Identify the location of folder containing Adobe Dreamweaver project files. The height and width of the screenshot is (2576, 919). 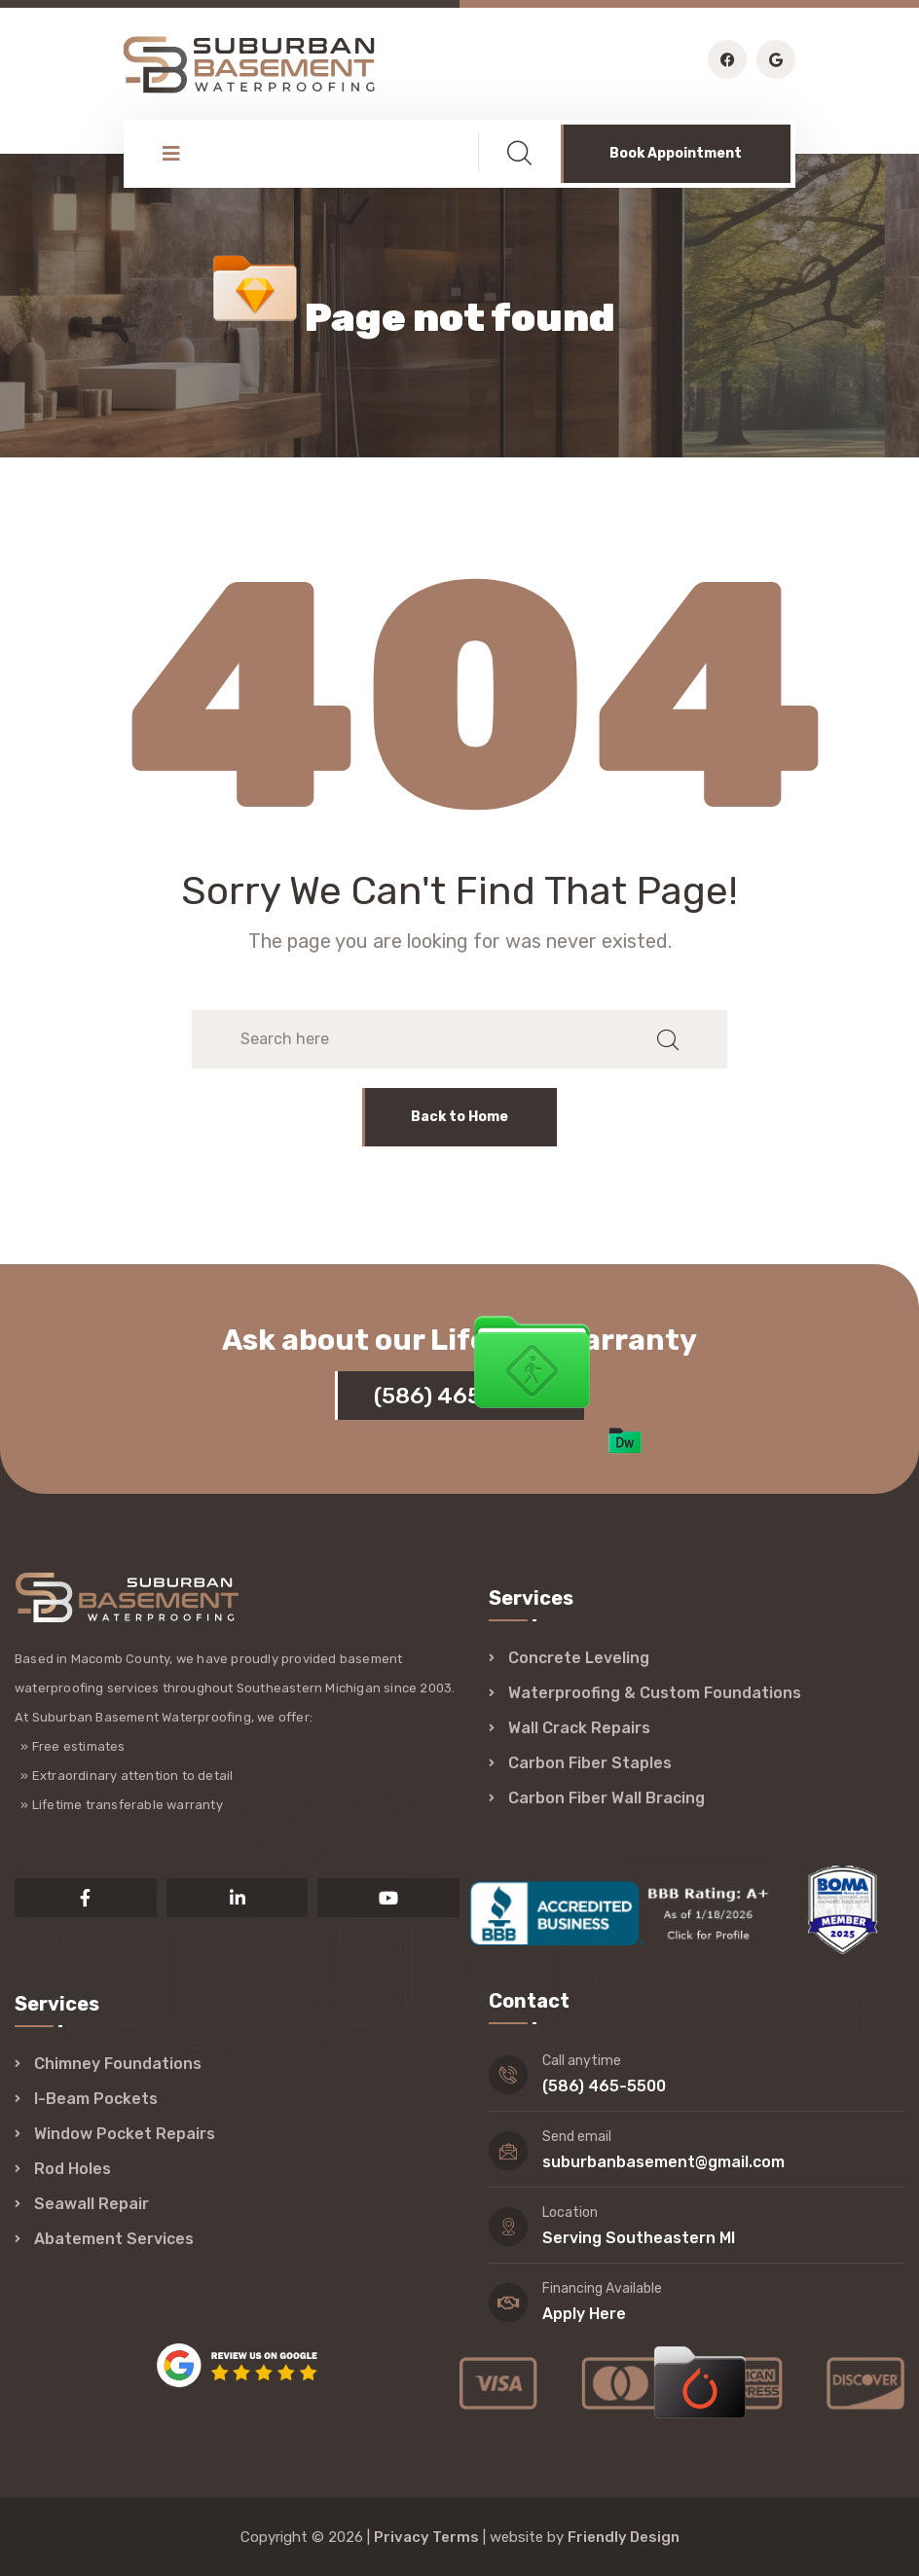
(625, 1441).